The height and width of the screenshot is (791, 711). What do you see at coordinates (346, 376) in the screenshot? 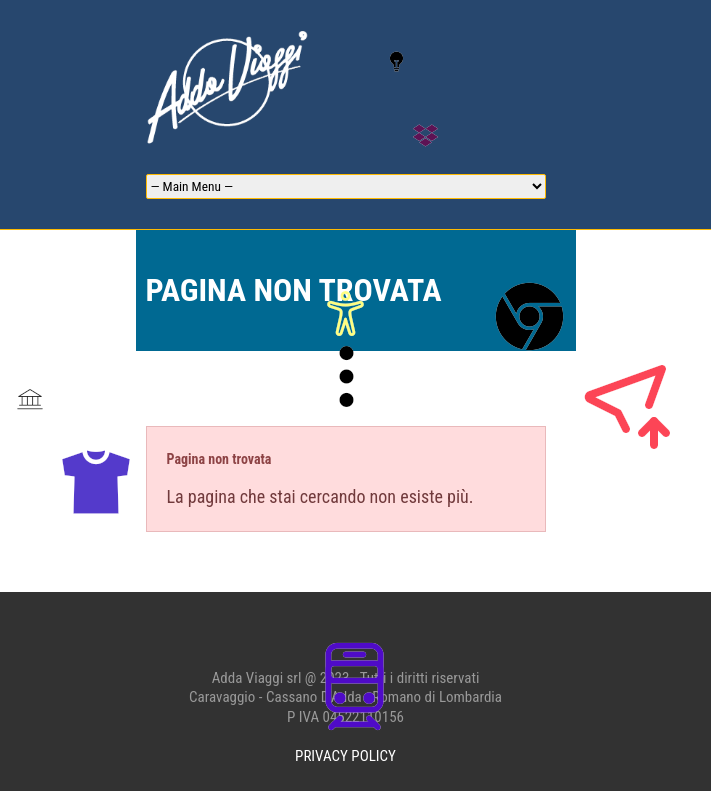
I see `open more options menu` at bounding box center [346, 376].